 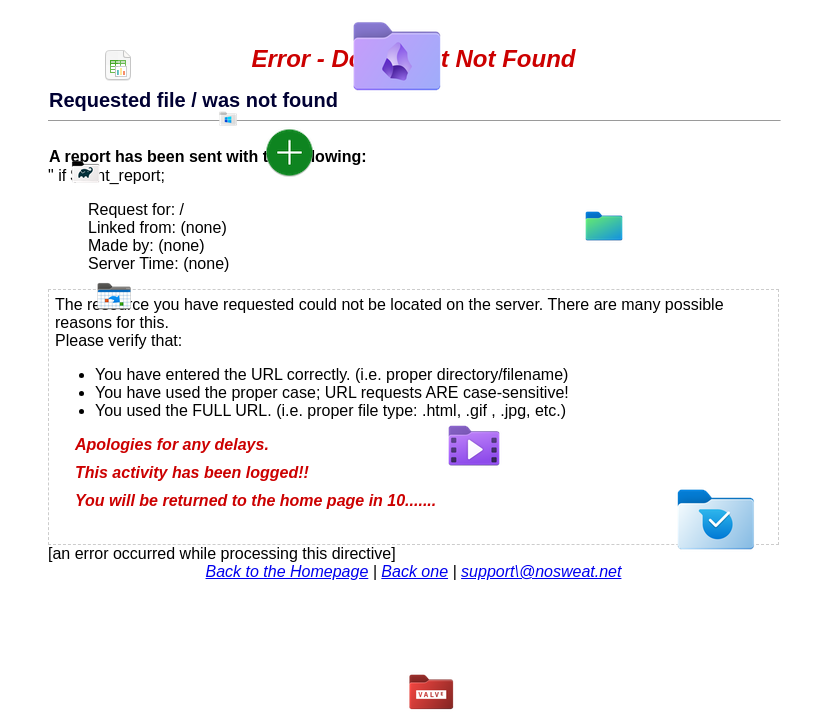 I want to click on open windows system files folder, so click(x=228, y=119).